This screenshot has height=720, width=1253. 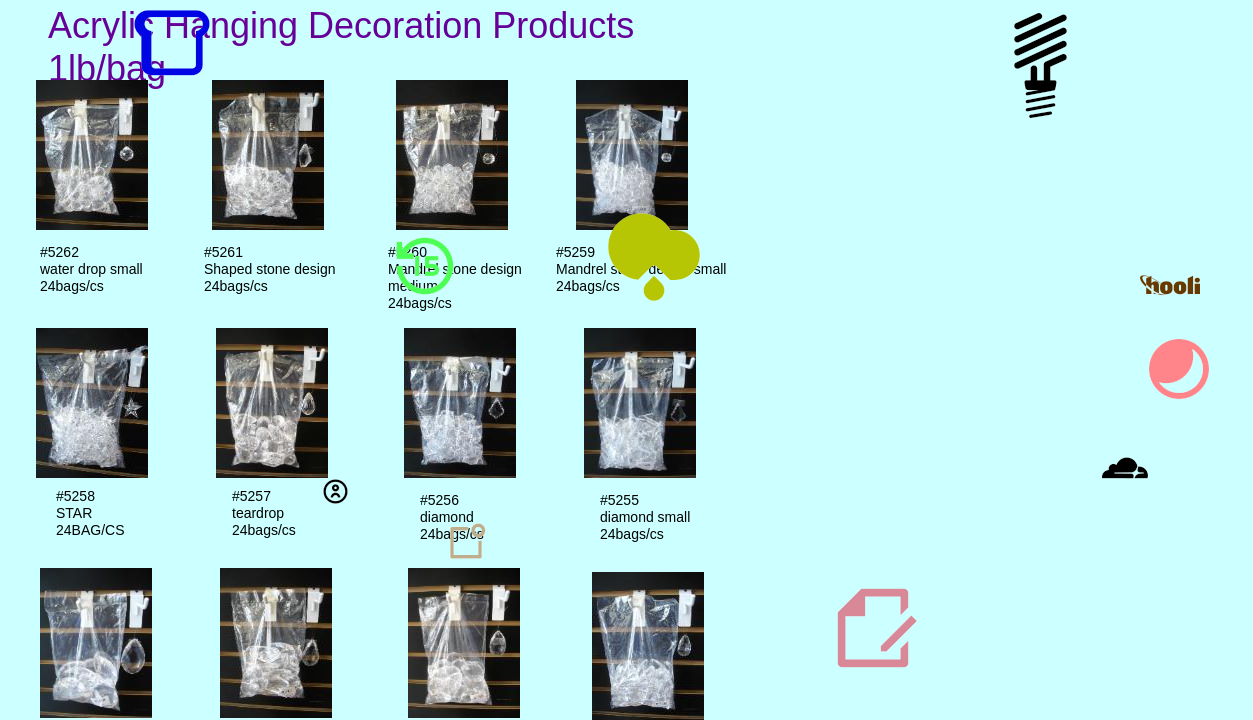 What do you see at coordinates (1170, 285) in the screenshot?
I see `hooli company logo` at bounding box center [1170, 285].